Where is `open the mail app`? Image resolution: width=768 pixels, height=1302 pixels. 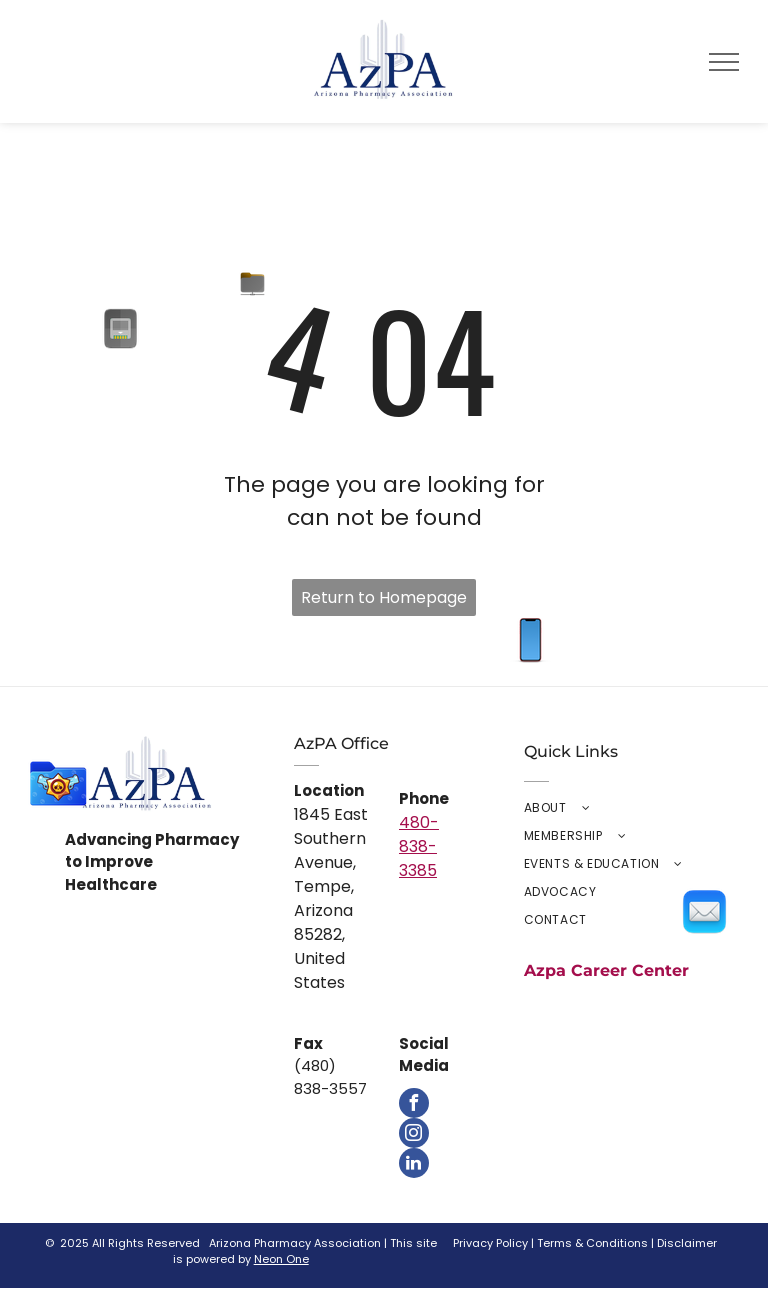
open the mail app is located at coordinates (704, 911).